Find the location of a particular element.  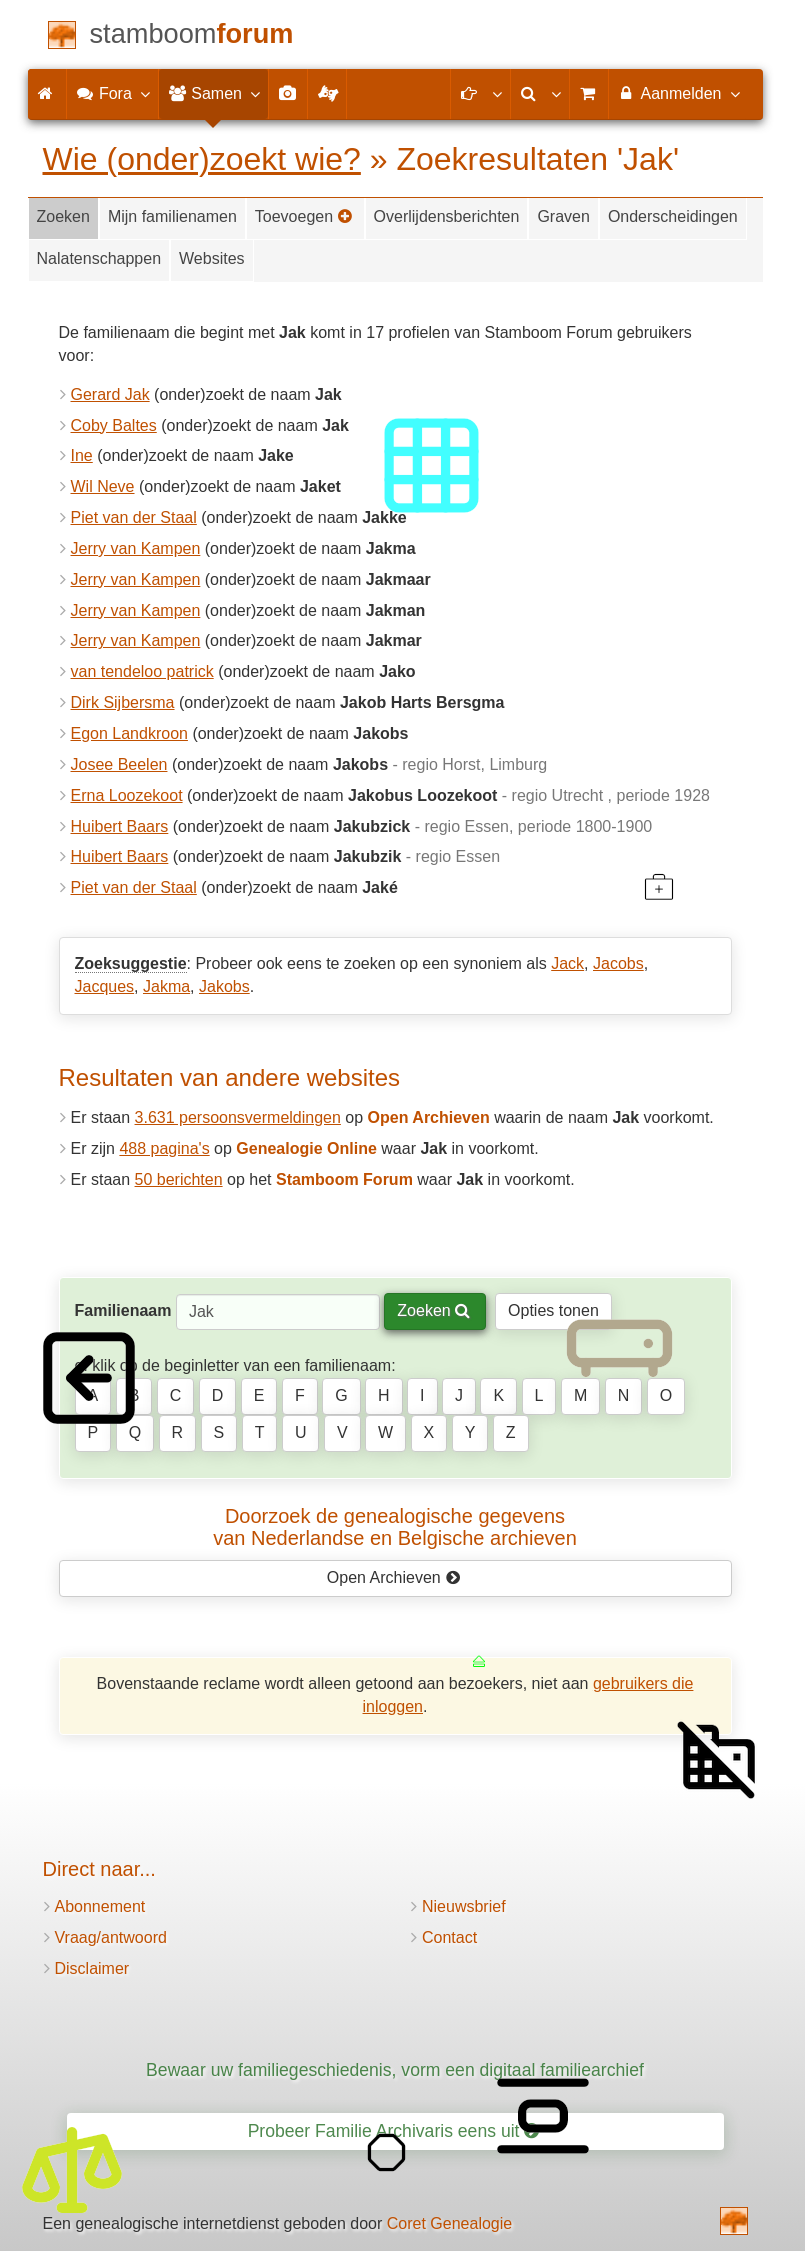

distribute vertical space evenly around selected elements is located at coordinates (543, 2116).